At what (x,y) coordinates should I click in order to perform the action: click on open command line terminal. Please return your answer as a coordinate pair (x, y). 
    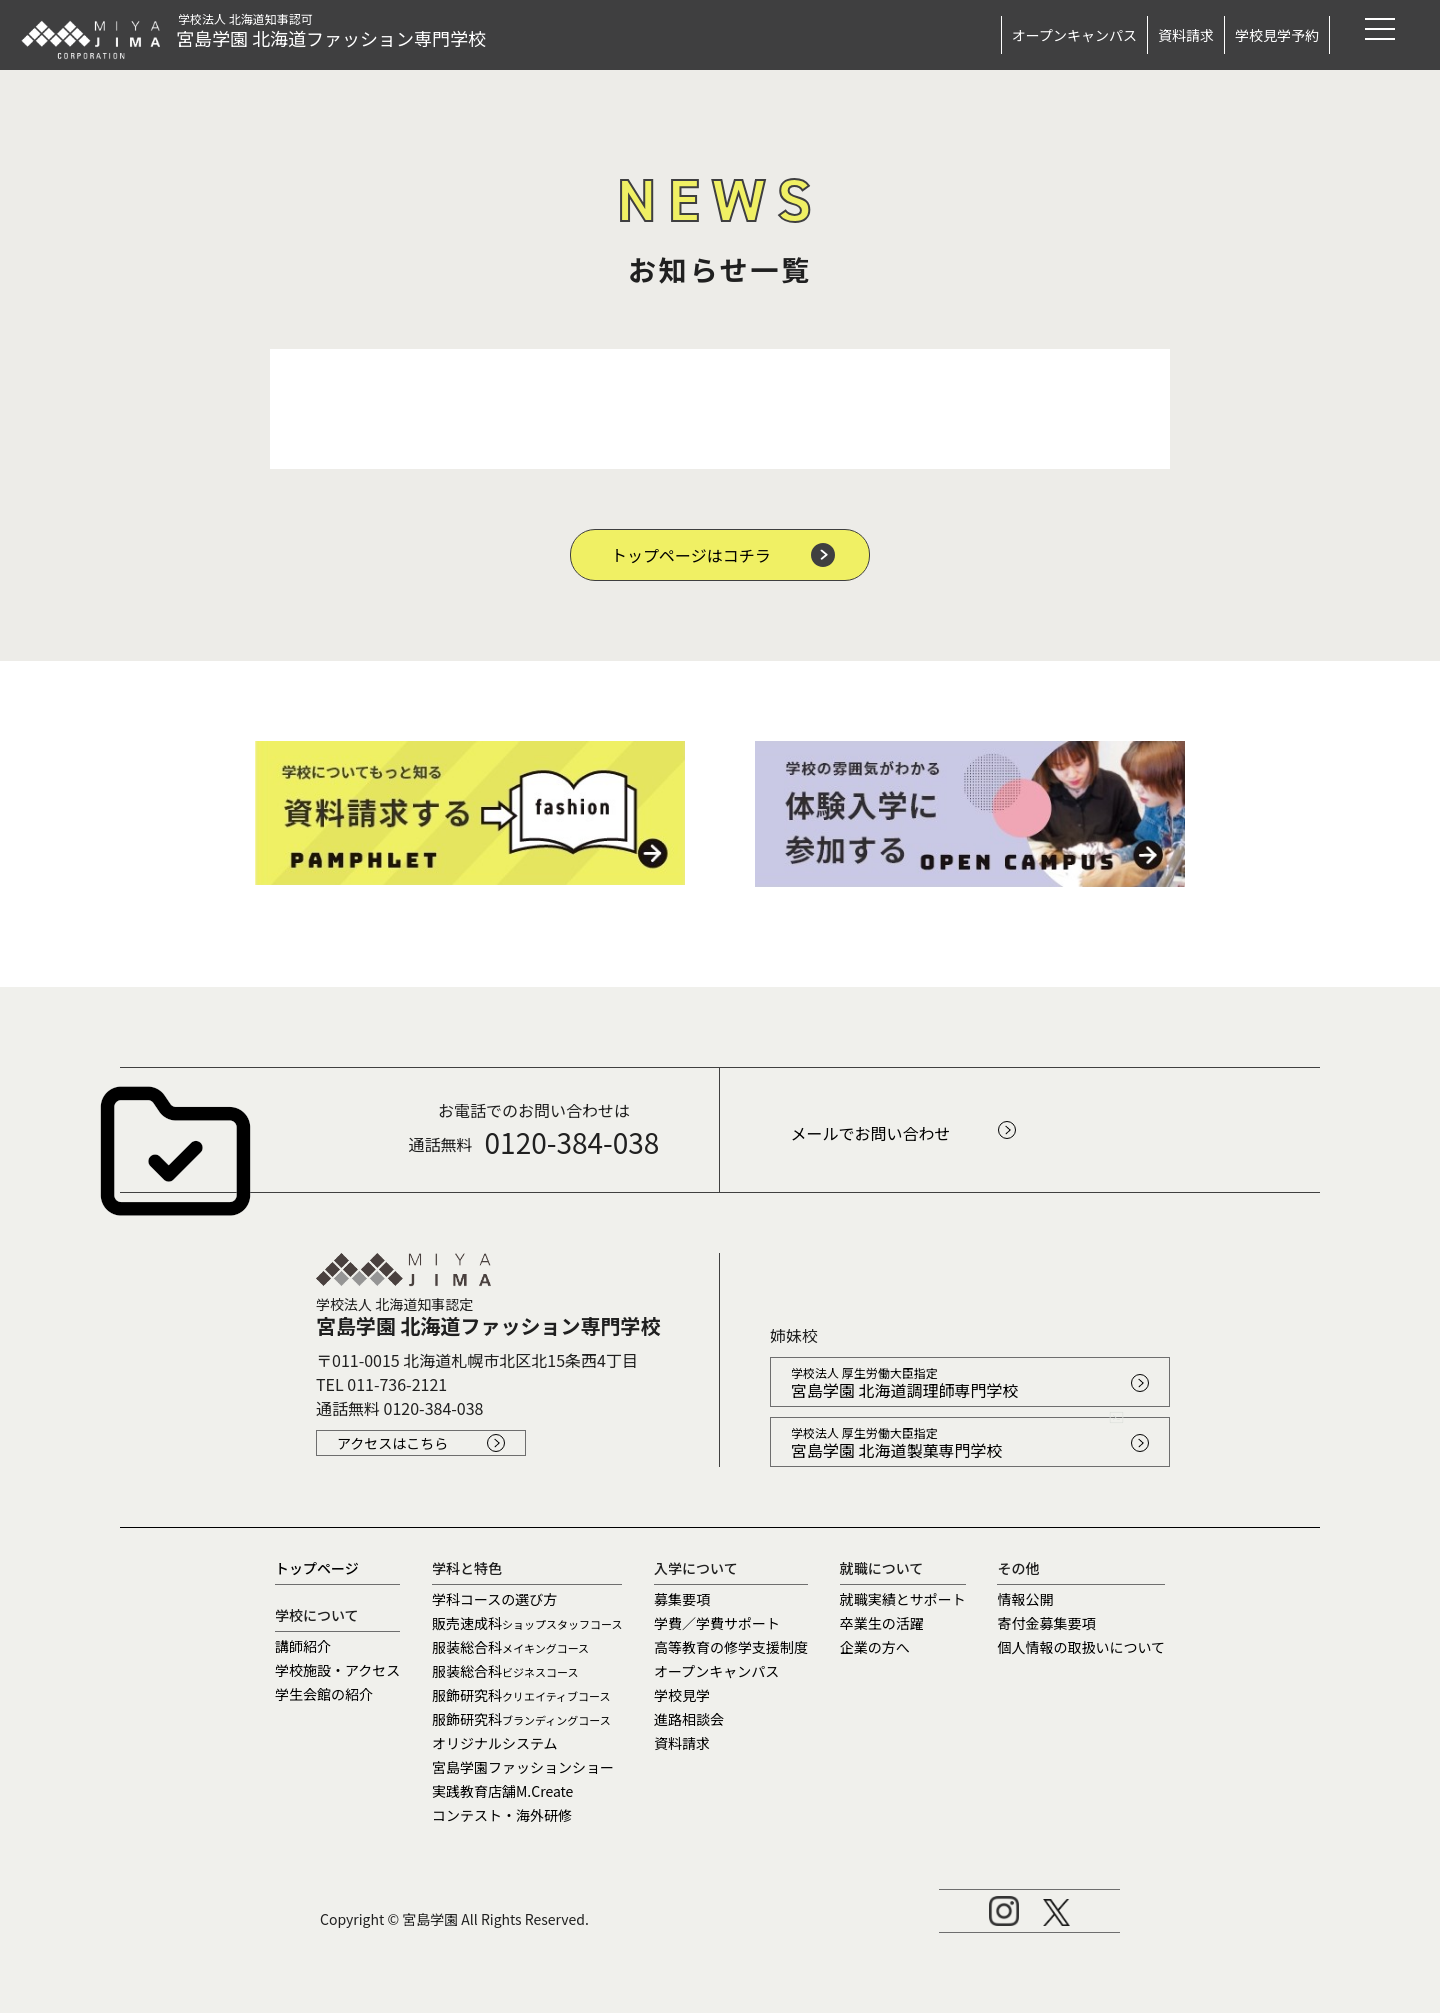
    Looking at the image, I should click on (1116, 1417).